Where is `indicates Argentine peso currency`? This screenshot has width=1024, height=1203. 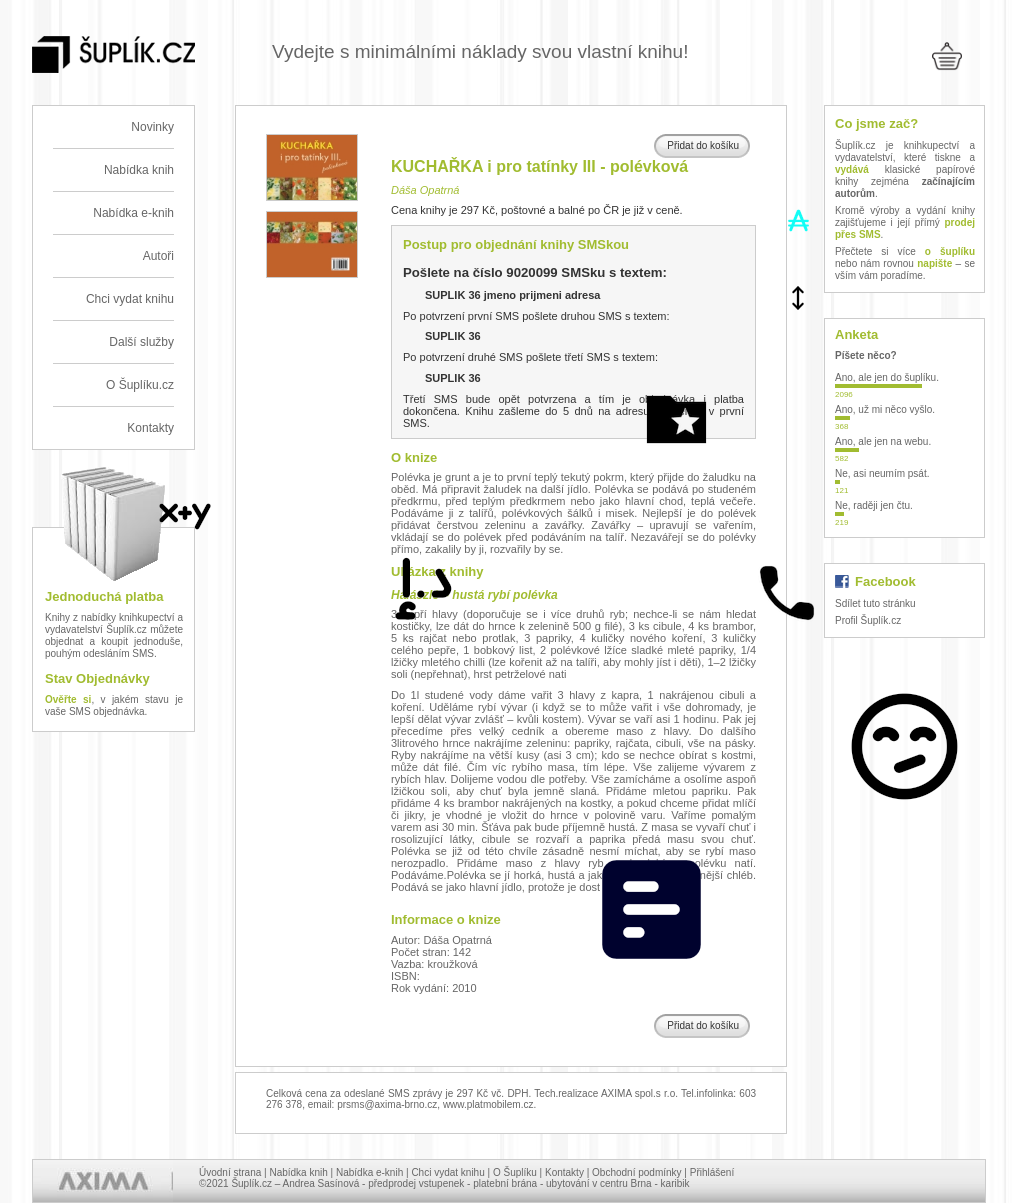
indicates Argentine peso currency is located at coordinates (798, 220).